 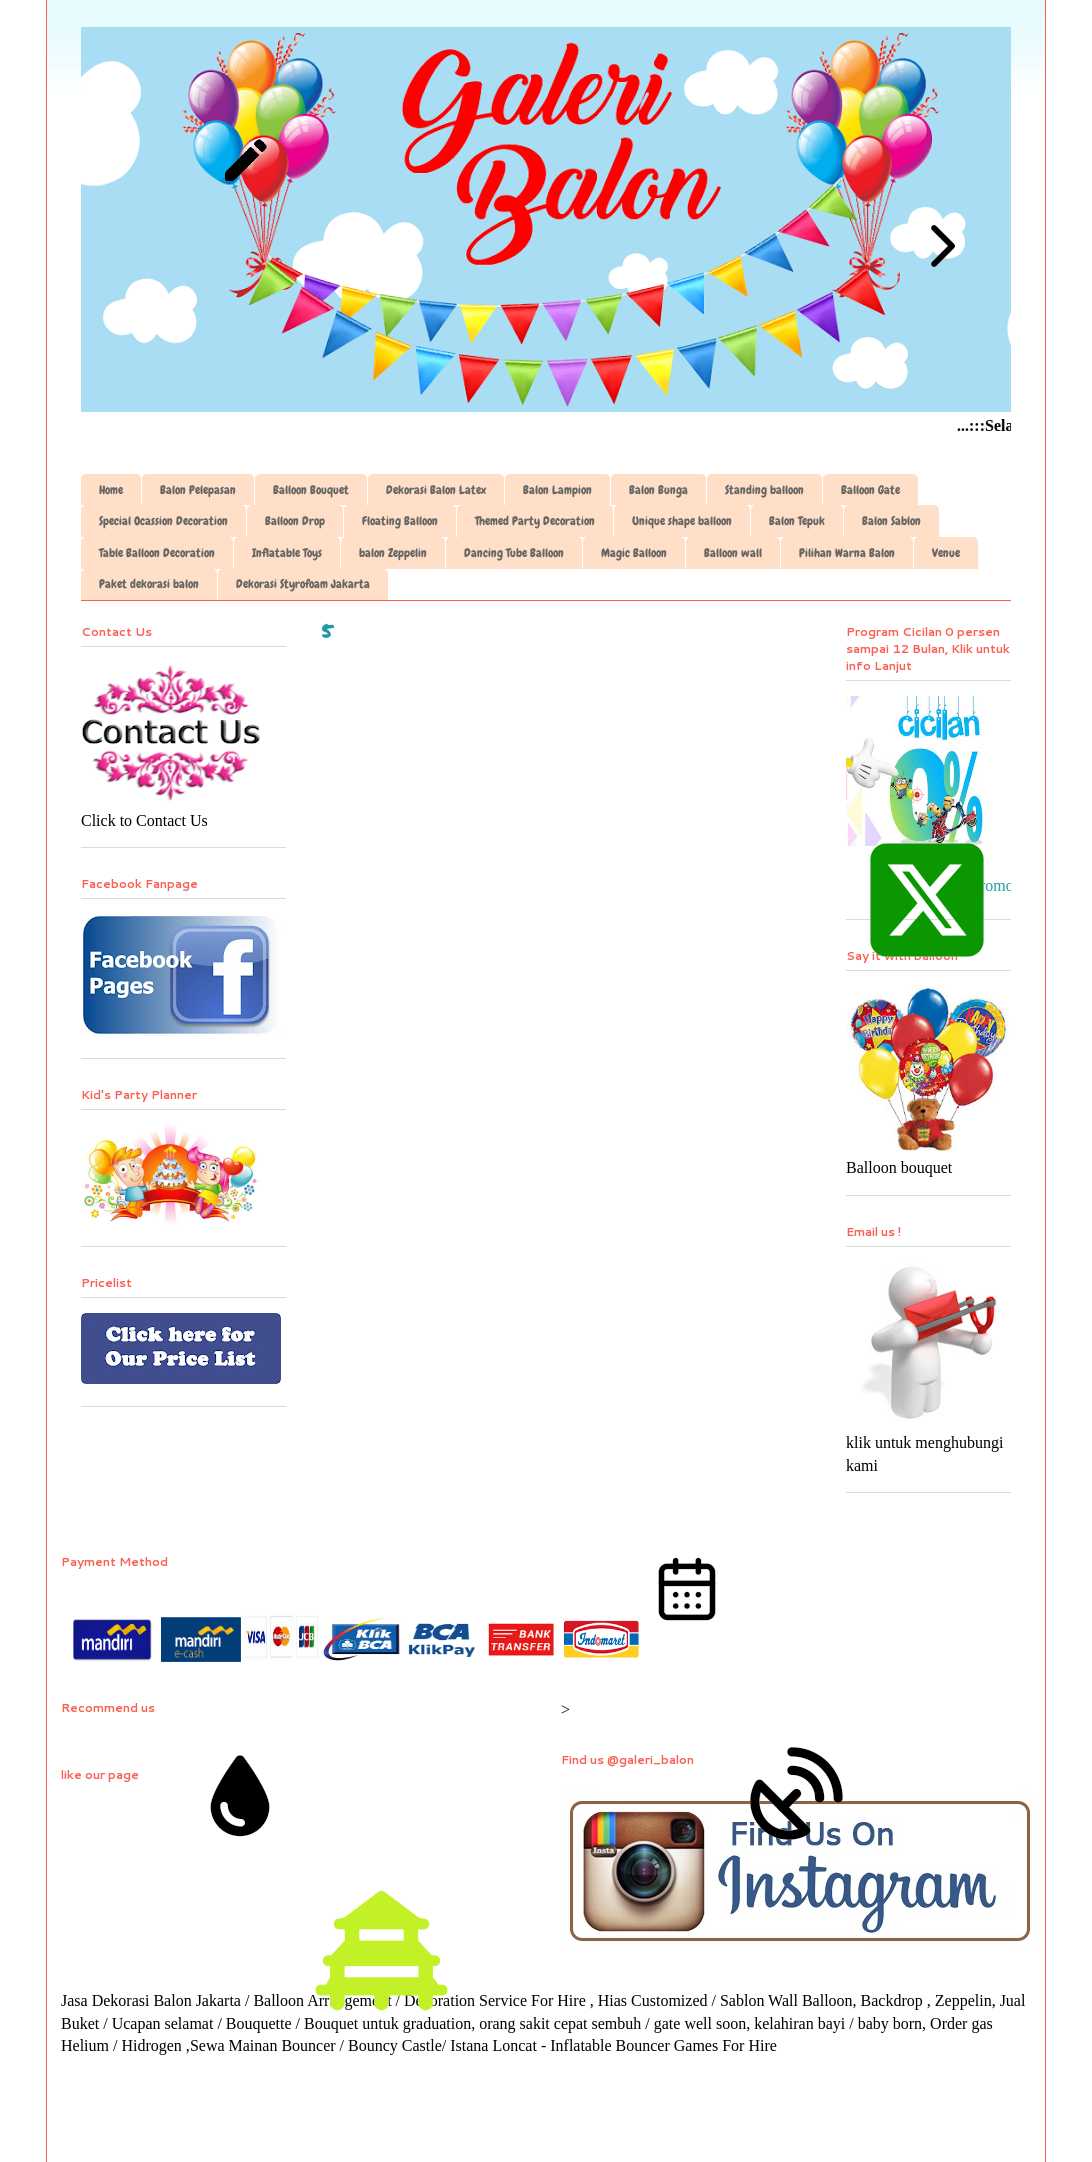 What do you see at coordinates (381, 1951) in the screenshot?
I see `indicates a buddhist temple or vihara location` at bounding box center [381, 1951].